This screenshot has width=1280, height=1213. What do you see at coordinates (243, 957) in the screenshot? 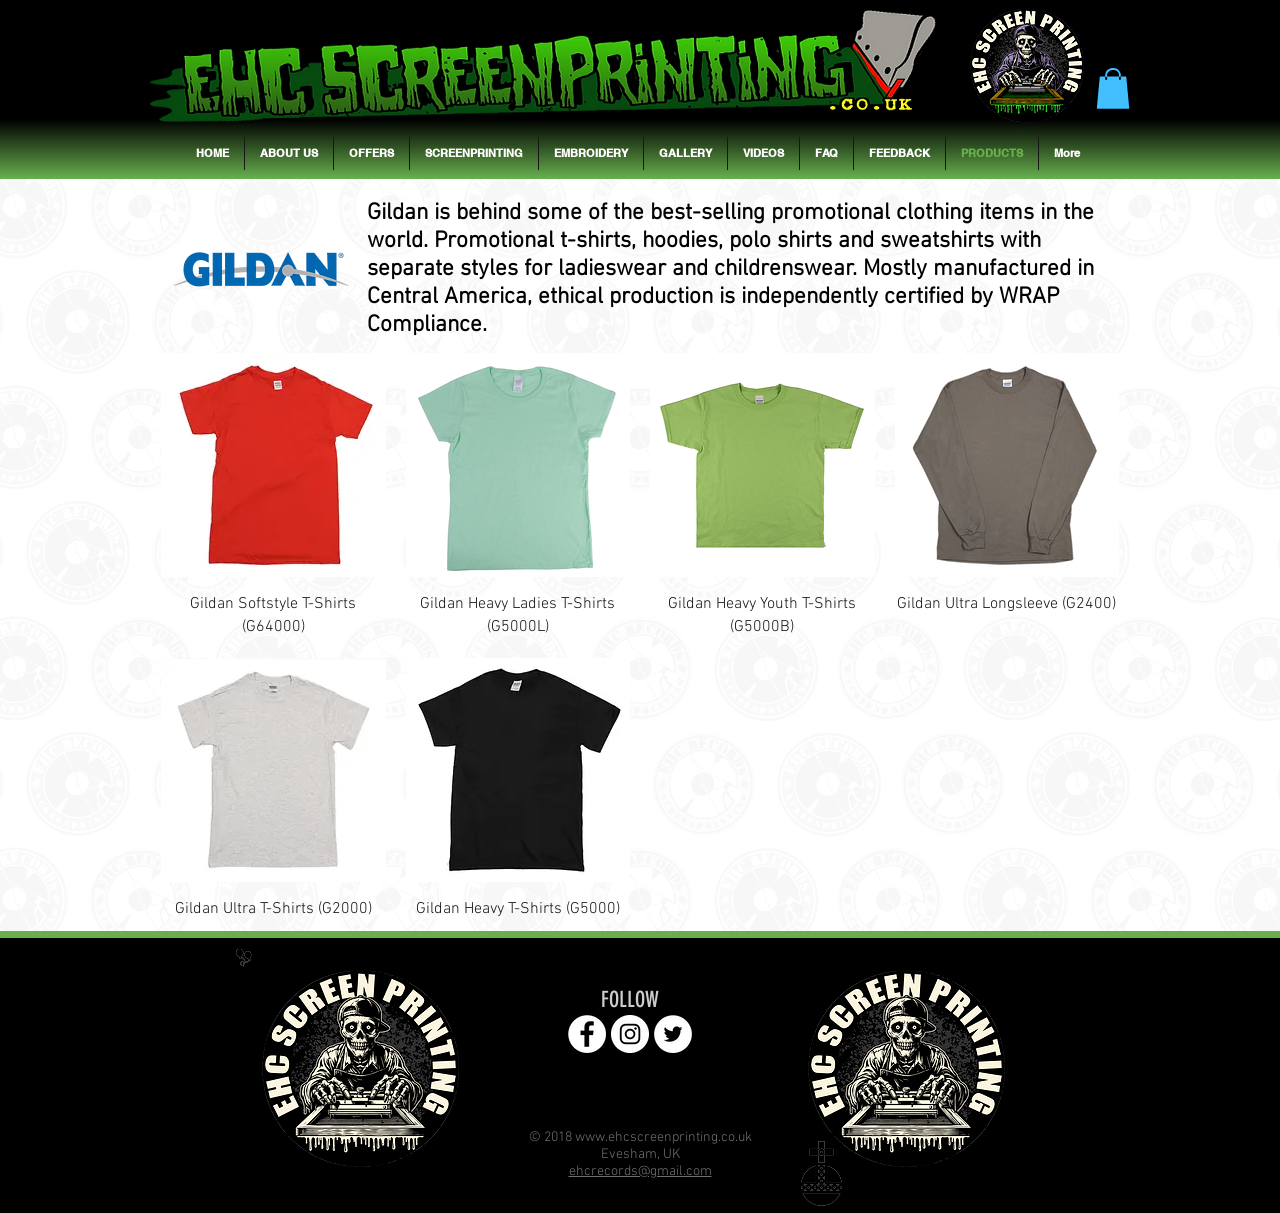
I see `indicates a celebration or party event` at bounding box center [243, 957].